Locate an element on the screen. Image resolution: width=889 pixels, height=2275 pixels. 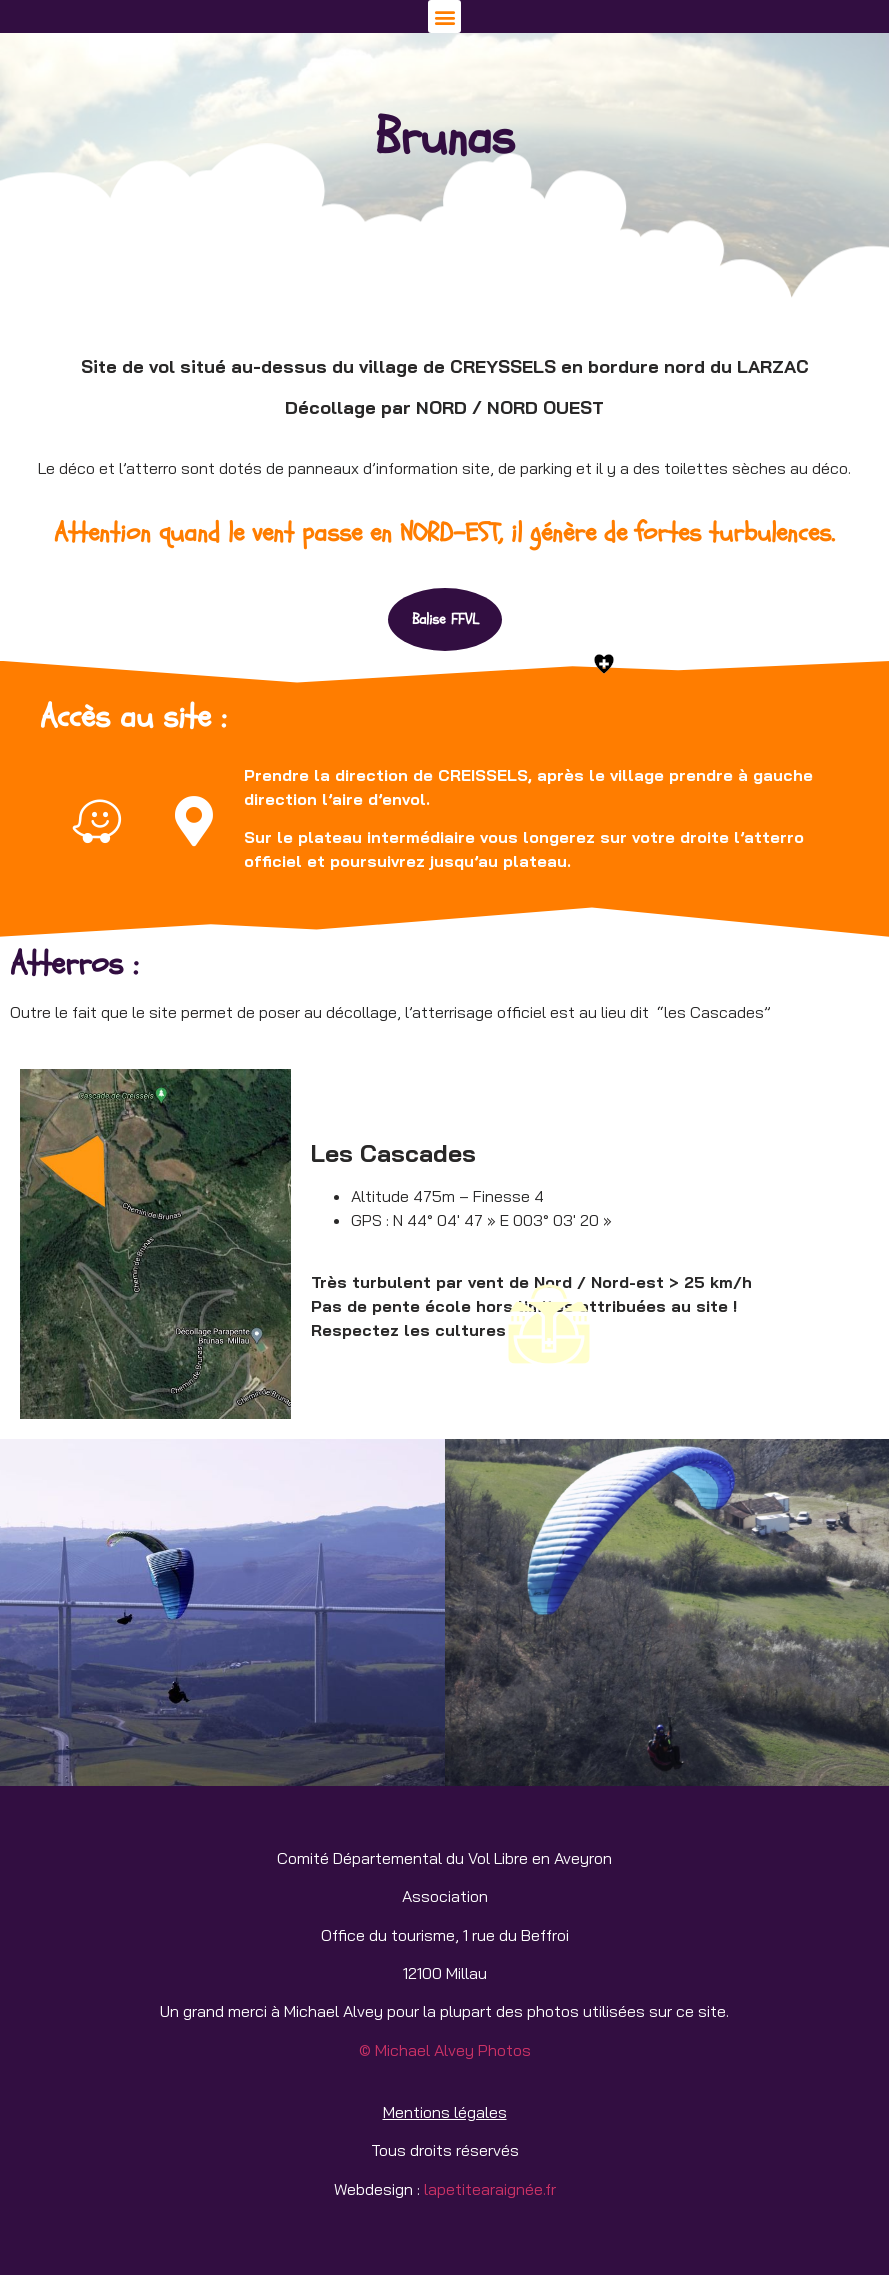
access disc golf equipment or bag inventory is located at coordinates (549, 1324).